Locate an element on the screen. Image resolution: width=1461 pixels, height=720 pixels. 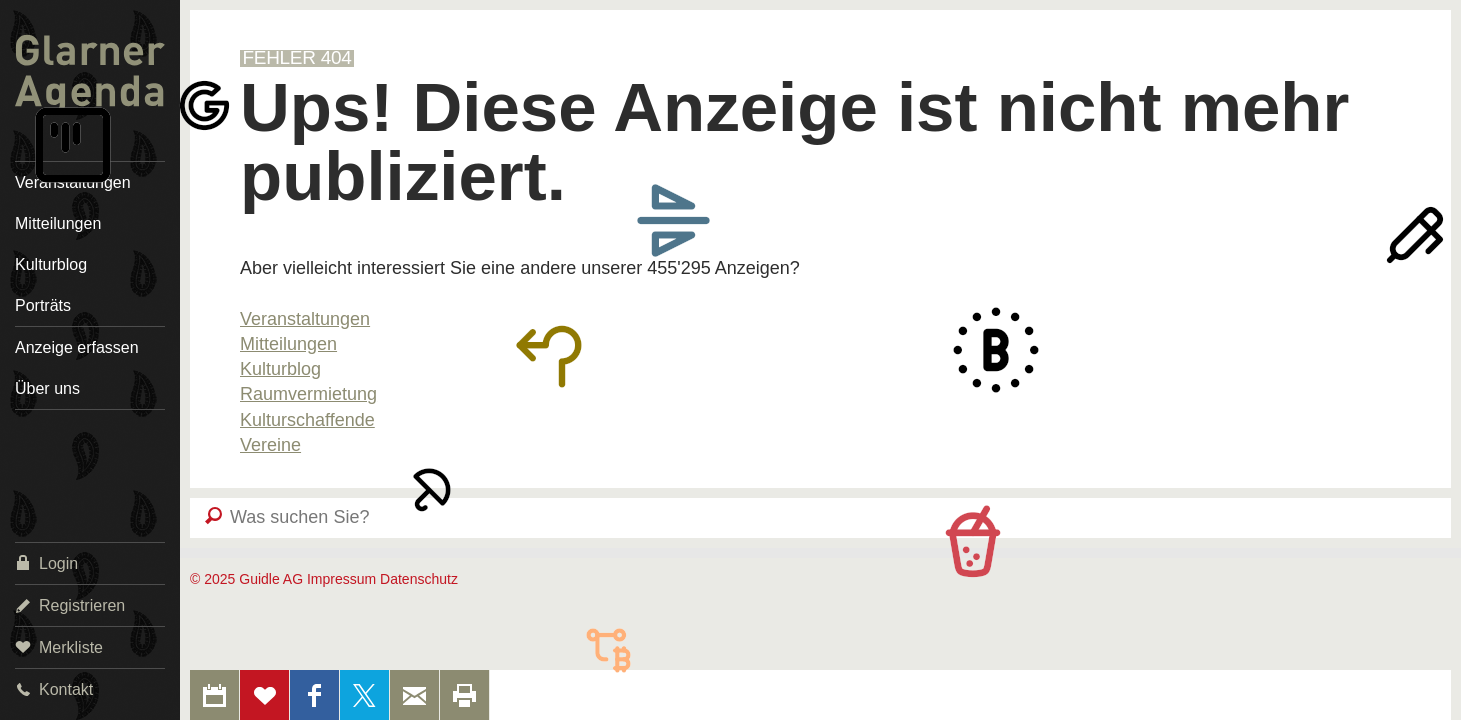
edit or write content is located at coordinates (1413, 236).